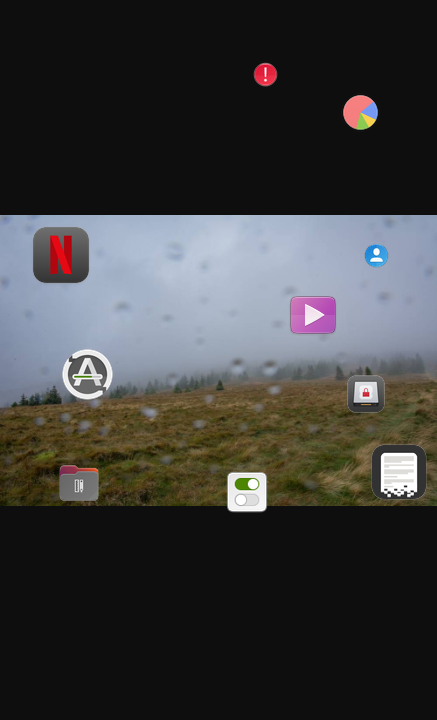 This screenshot has height=720, width=437. Describe the element at coordinates (79, 483) in the screenshot. I see `access your templates folder` at that location.